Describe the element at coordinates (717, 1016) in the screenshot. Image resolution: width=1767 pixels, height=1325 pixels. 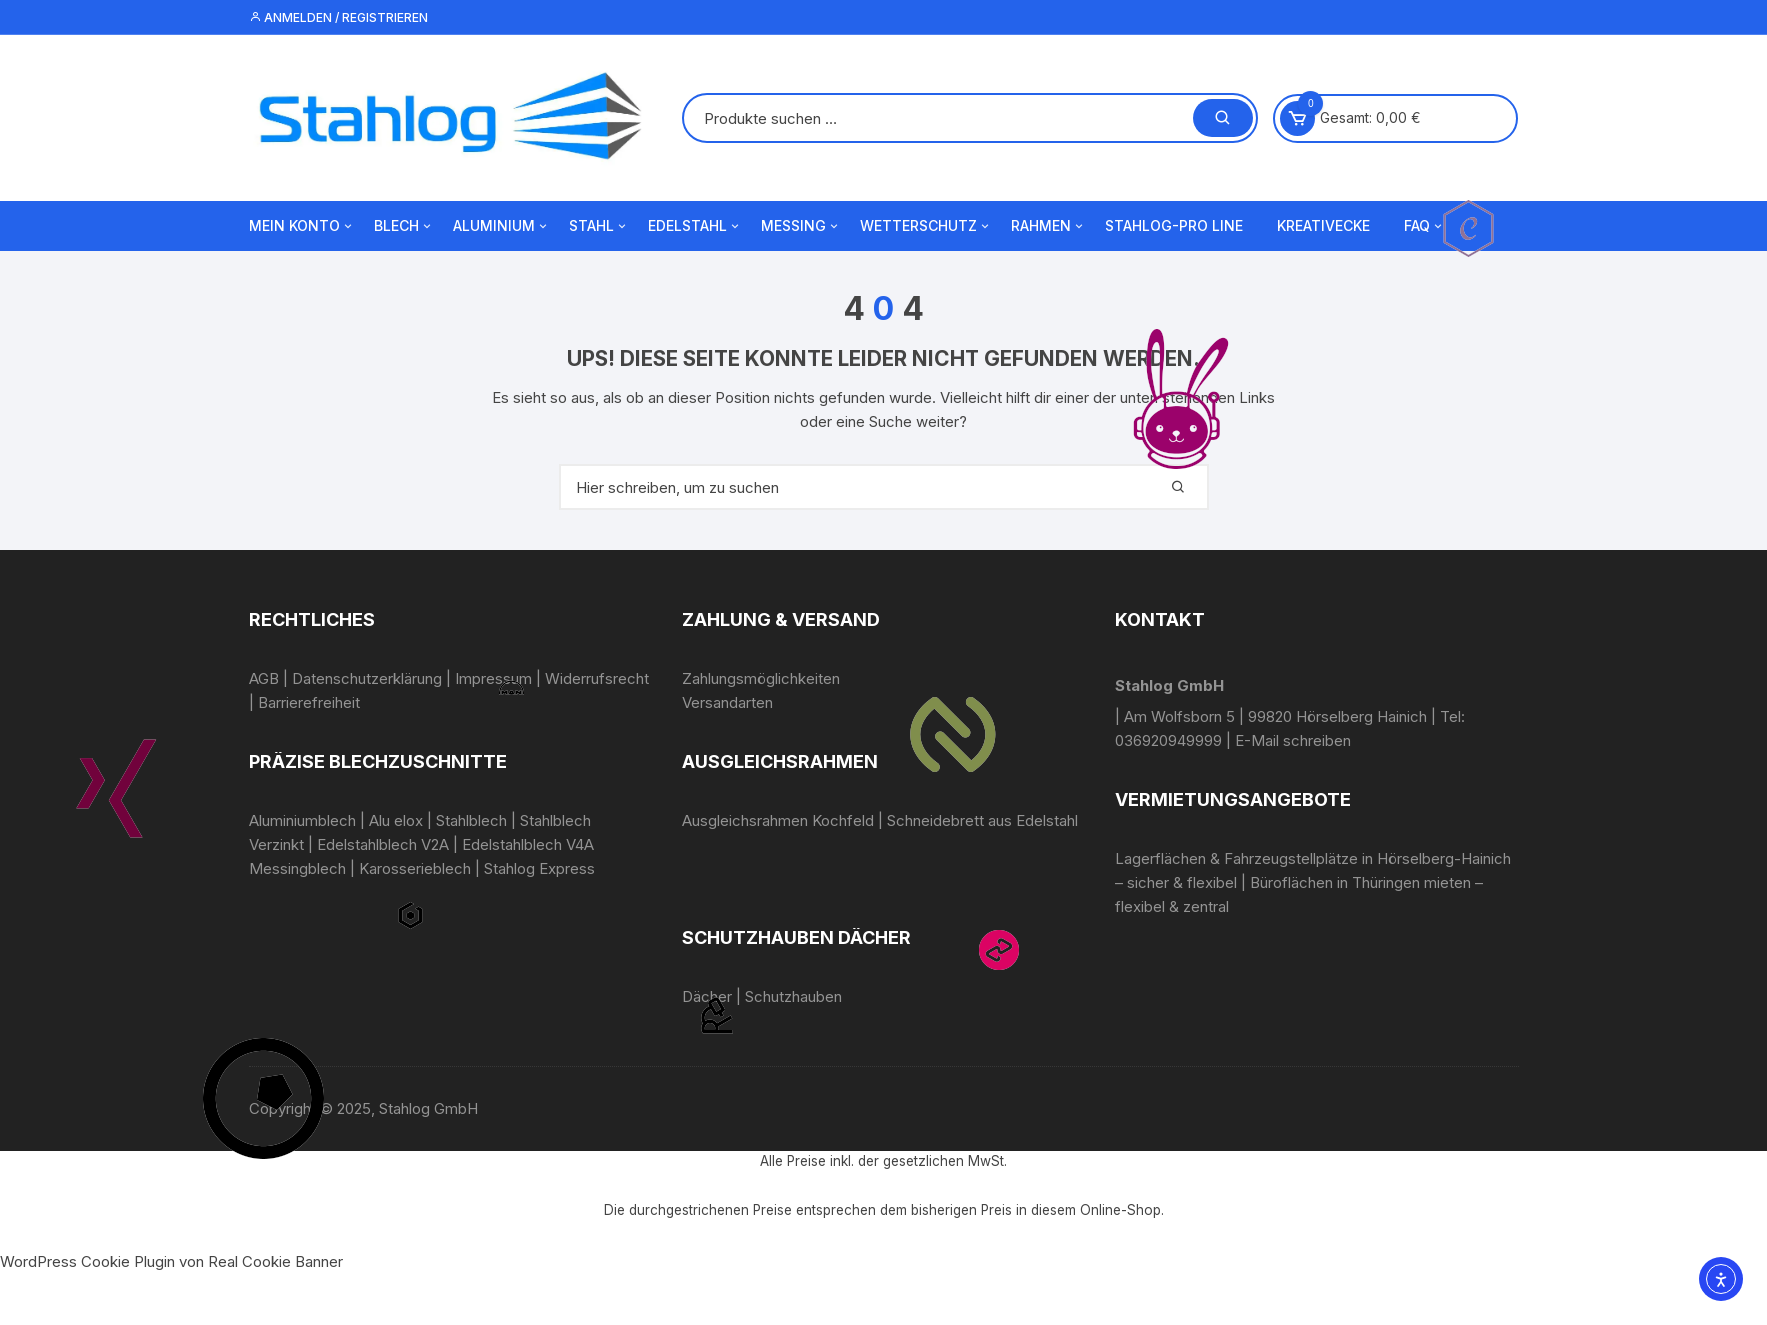
I see `access lab results or diagnostics` at that location.